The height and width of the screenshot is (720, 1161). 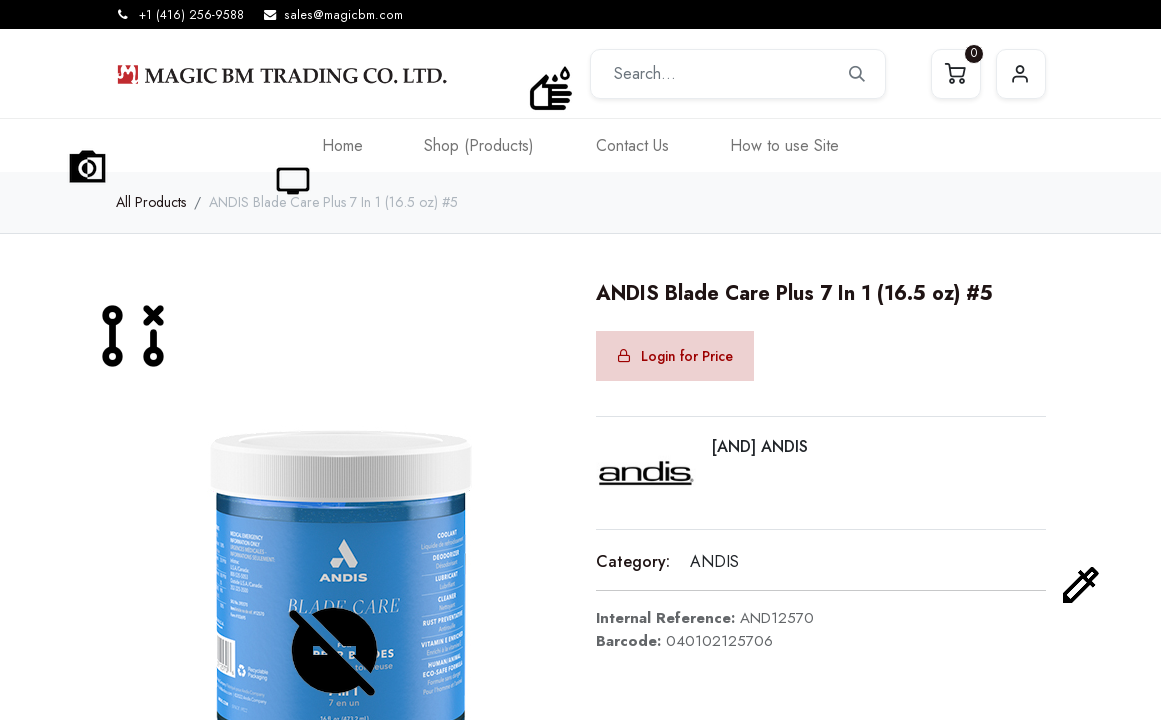 What do you see at coordinates (293, 181) in the screenshot?
I see `access tv or display settings` at bounding box center [293, 181].